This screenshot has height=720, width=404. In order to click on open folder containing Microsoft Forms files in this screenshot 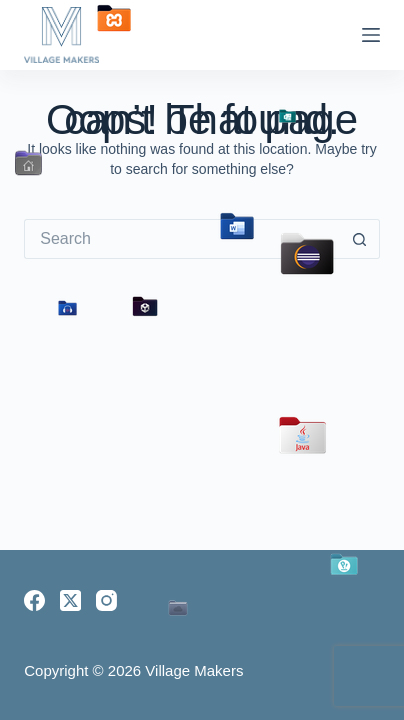, I will do `click(287, 116)`.